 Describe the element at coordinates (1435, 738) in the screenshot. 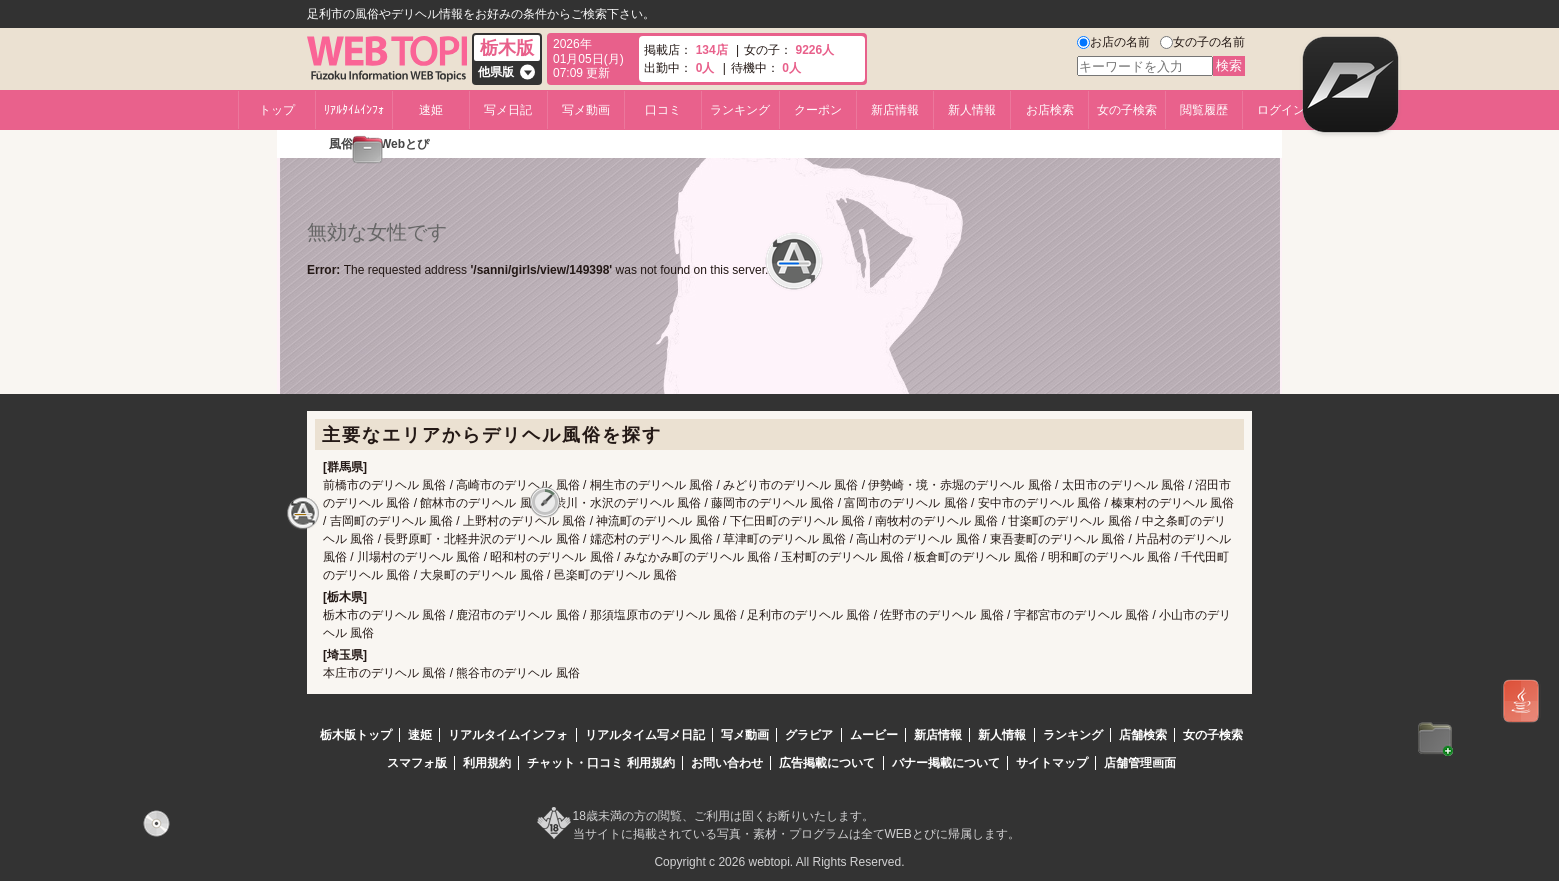

I see `create a new folder` at that location.